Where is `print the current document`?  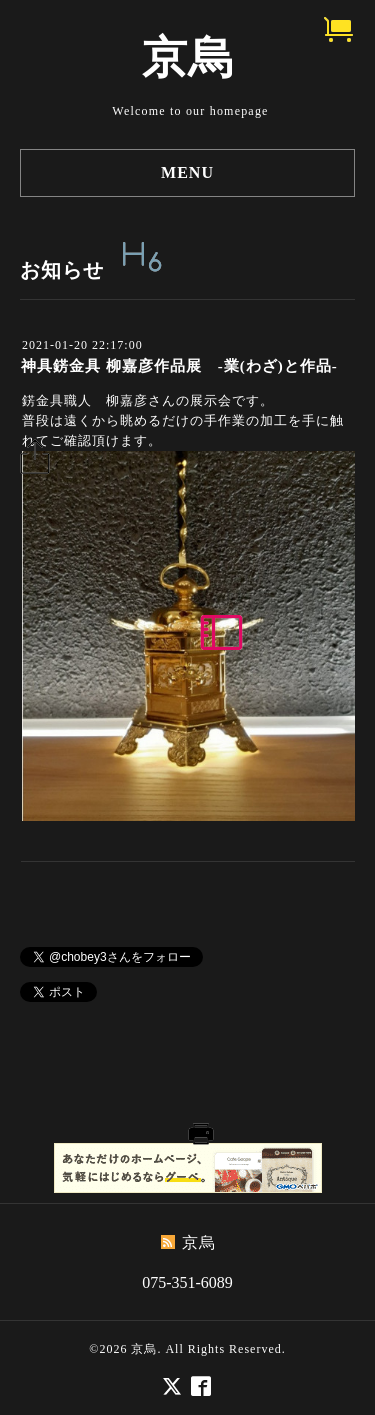 print the current document is located at coordinates (201, 1134).